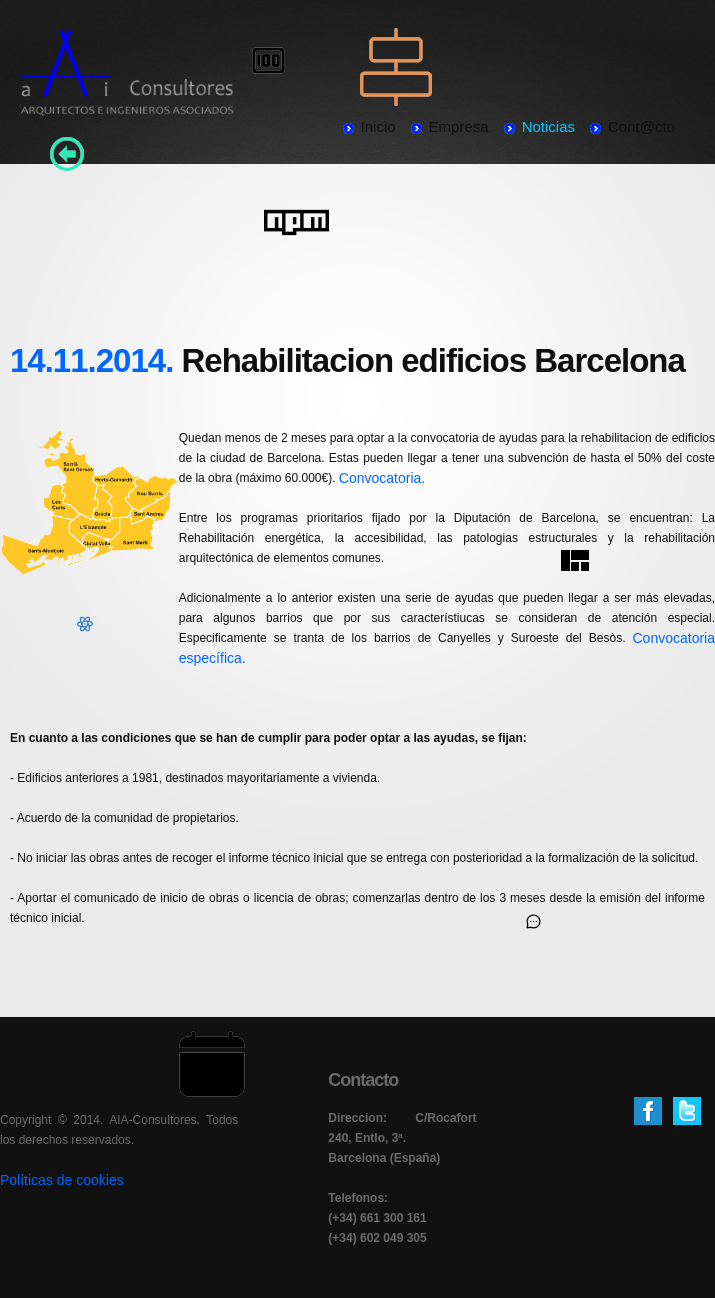  I want to click on npm package manager logo, so click(296, 222).